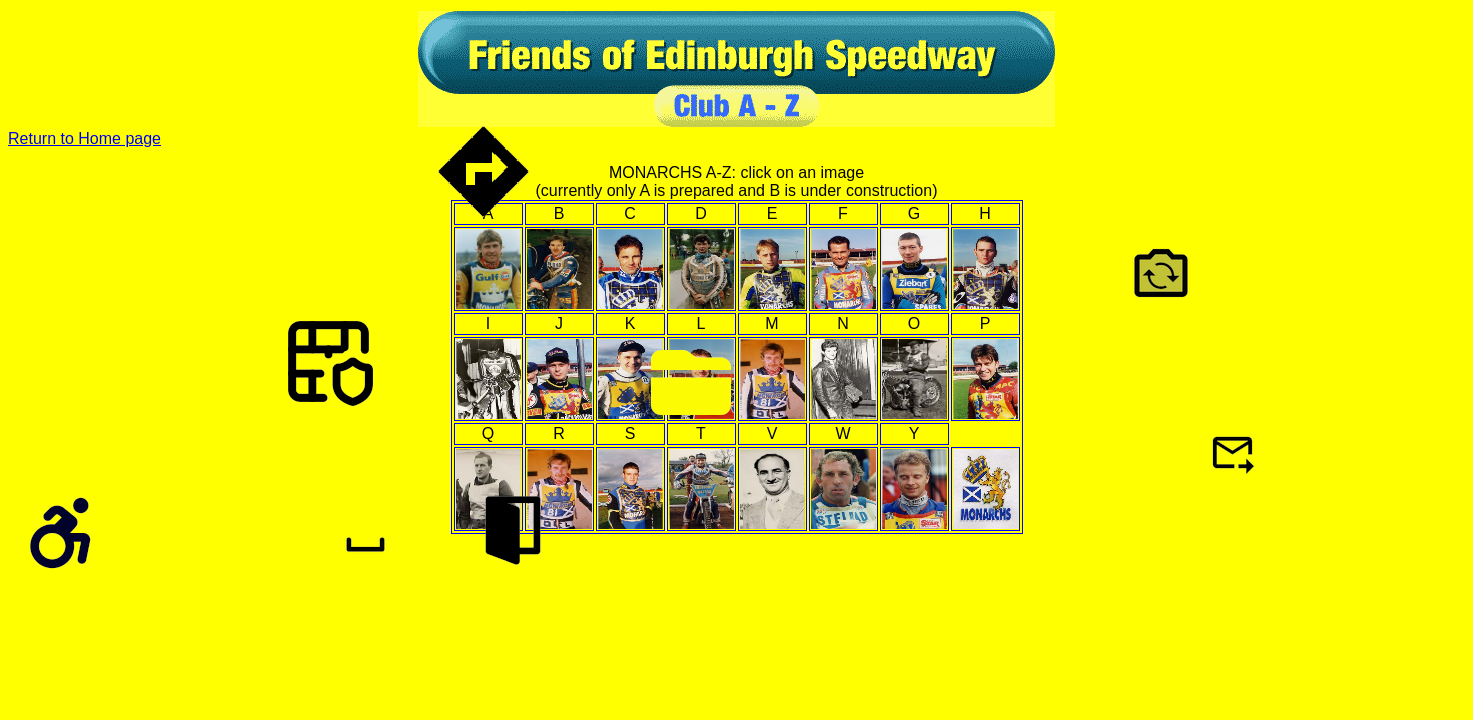 Image resolution: width=1473 pixels, height=720 pixels. Describe the element at coordinates (691, 385) in the screenshot. I see `access a closed or collapsed folder` at that location.